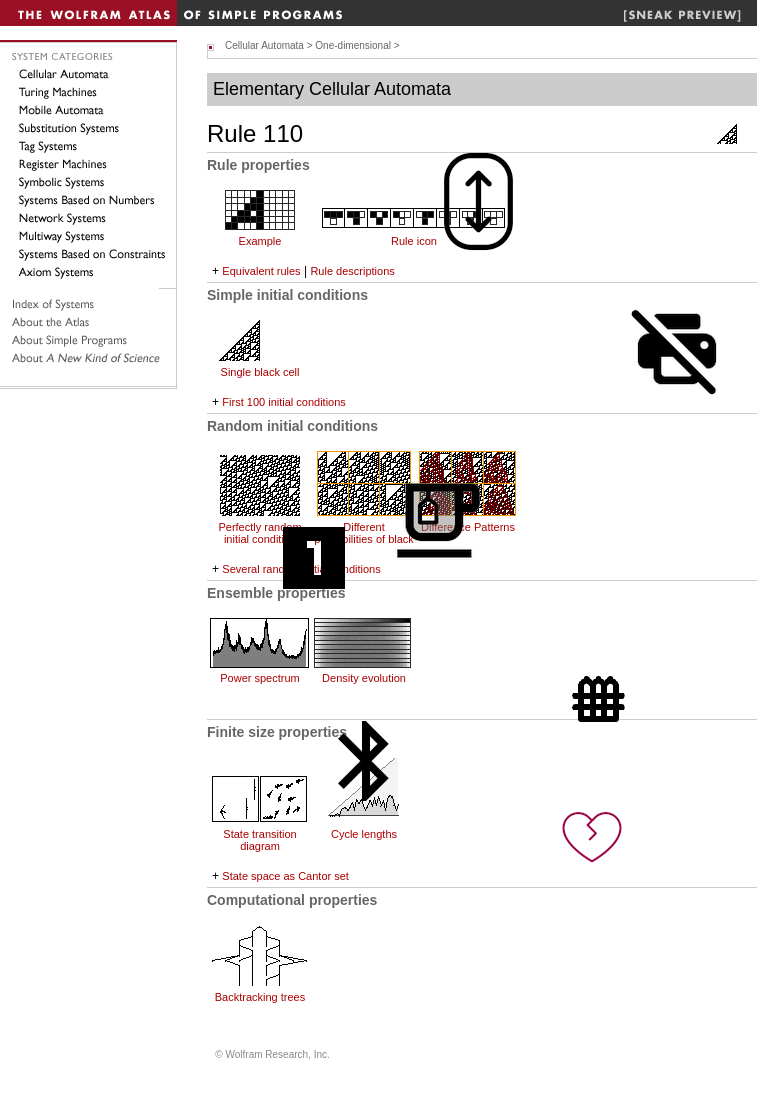  What do you see at coordinates (438, 520) in the screenshot?
I see `access food and beverage emoji category` at bounding box center [438, 520].